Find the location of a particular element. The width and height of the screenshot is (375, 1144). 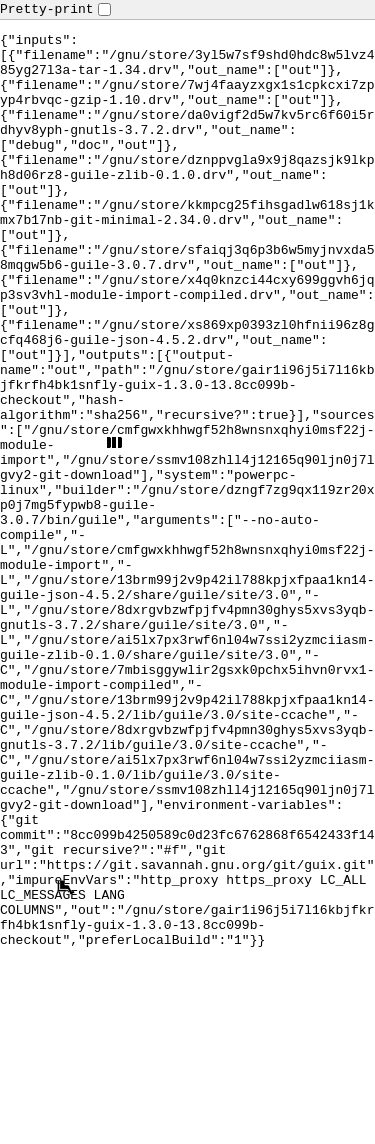

switch to week view in calendar is located at coordinates (114, 442).